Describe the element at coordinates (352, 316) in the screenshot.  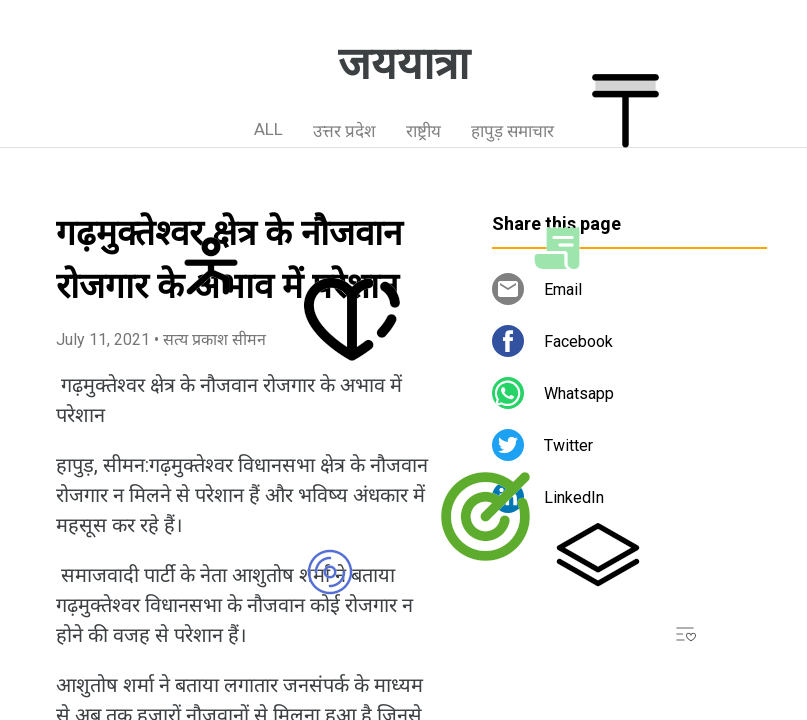
I see `indicates partial like or favorite status` at that location.